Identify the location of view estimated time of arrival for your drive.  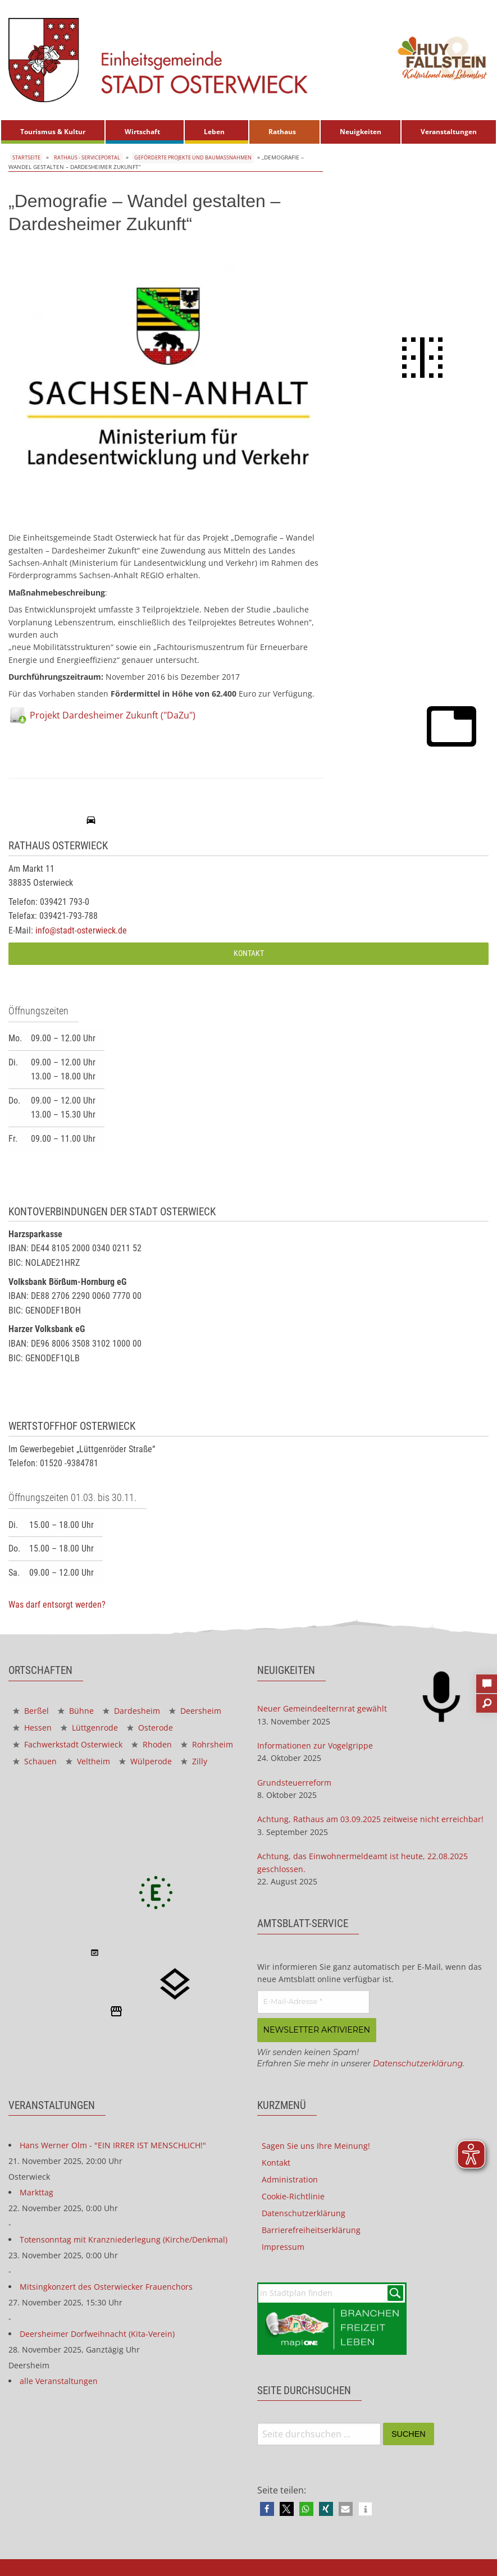
(91, 820).